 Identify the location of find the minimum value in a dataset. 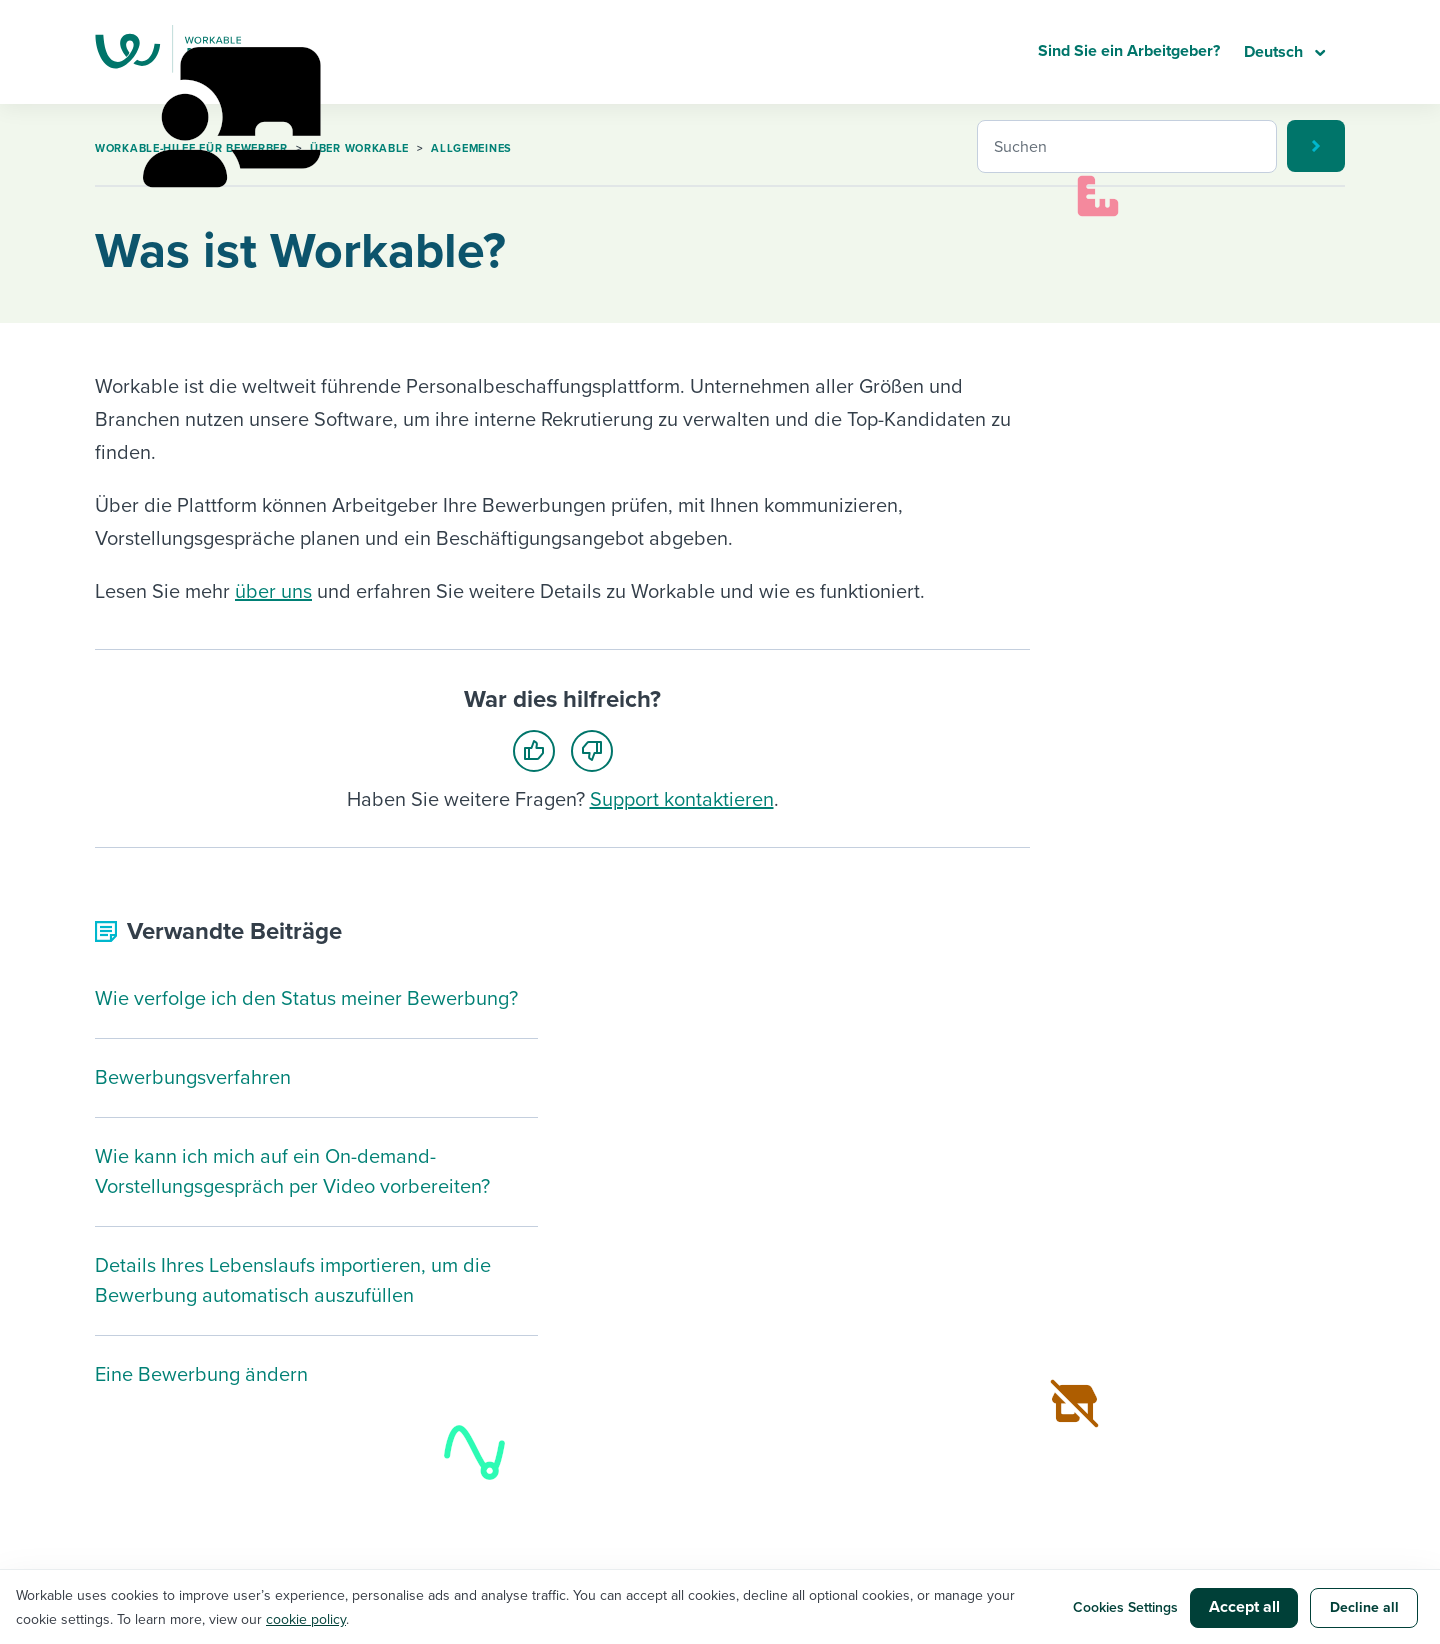
(474, 1452).